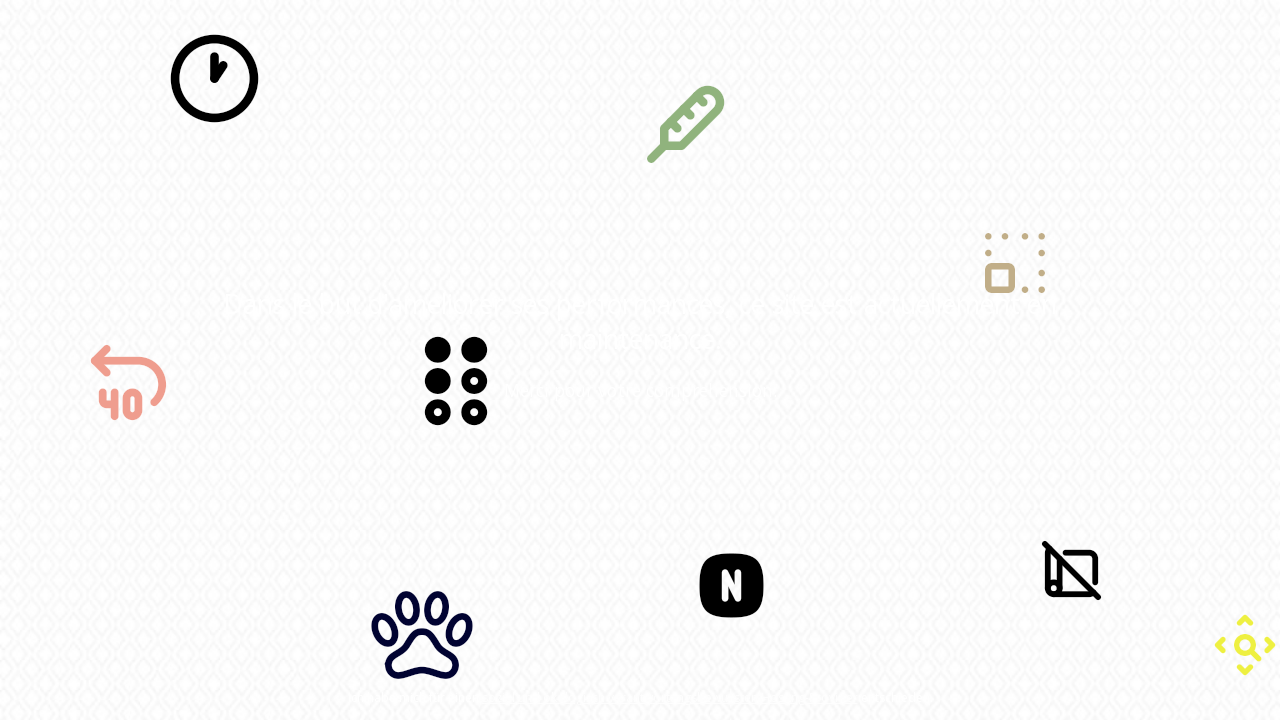  What do you see at coordinates (456, 381) in the screenshot?
I see `enable braille accessibility features` at bounding box center [456, 381].